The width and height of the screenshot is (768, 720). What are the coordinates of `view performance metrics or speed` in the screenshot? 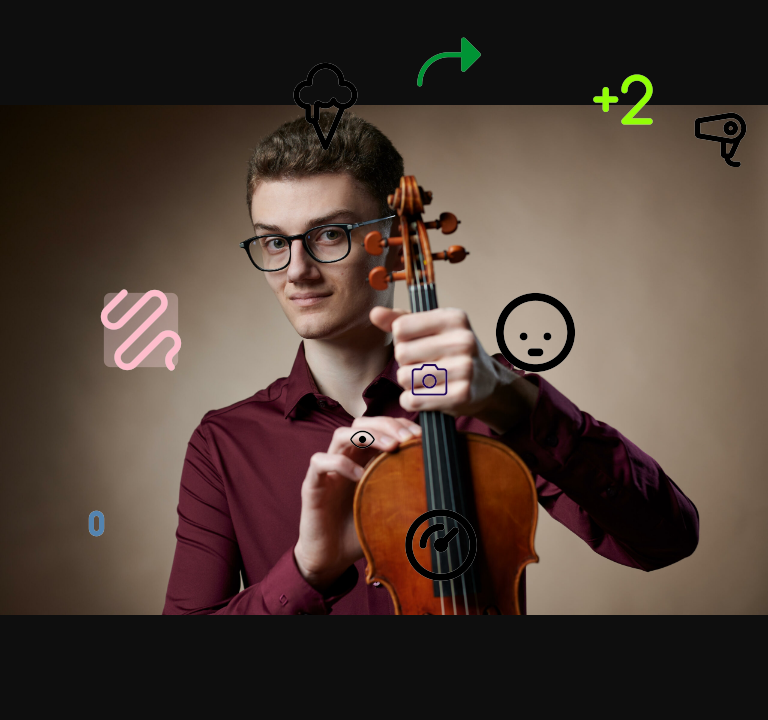 It's located at (441, 545).